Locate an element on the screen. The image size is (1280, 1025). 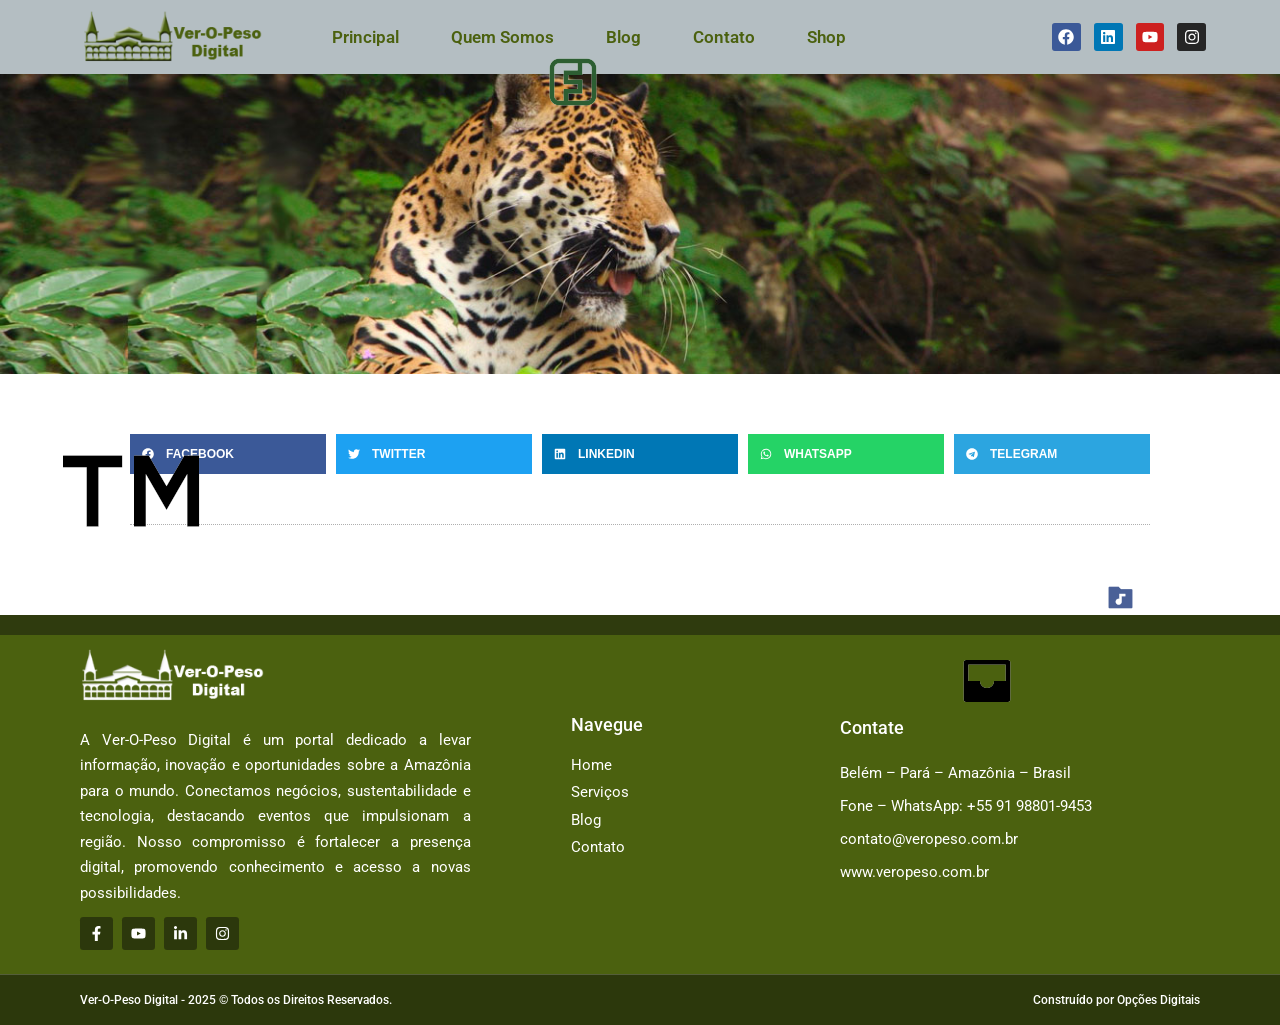
open friendica social network is located at coordinates (573, 82).